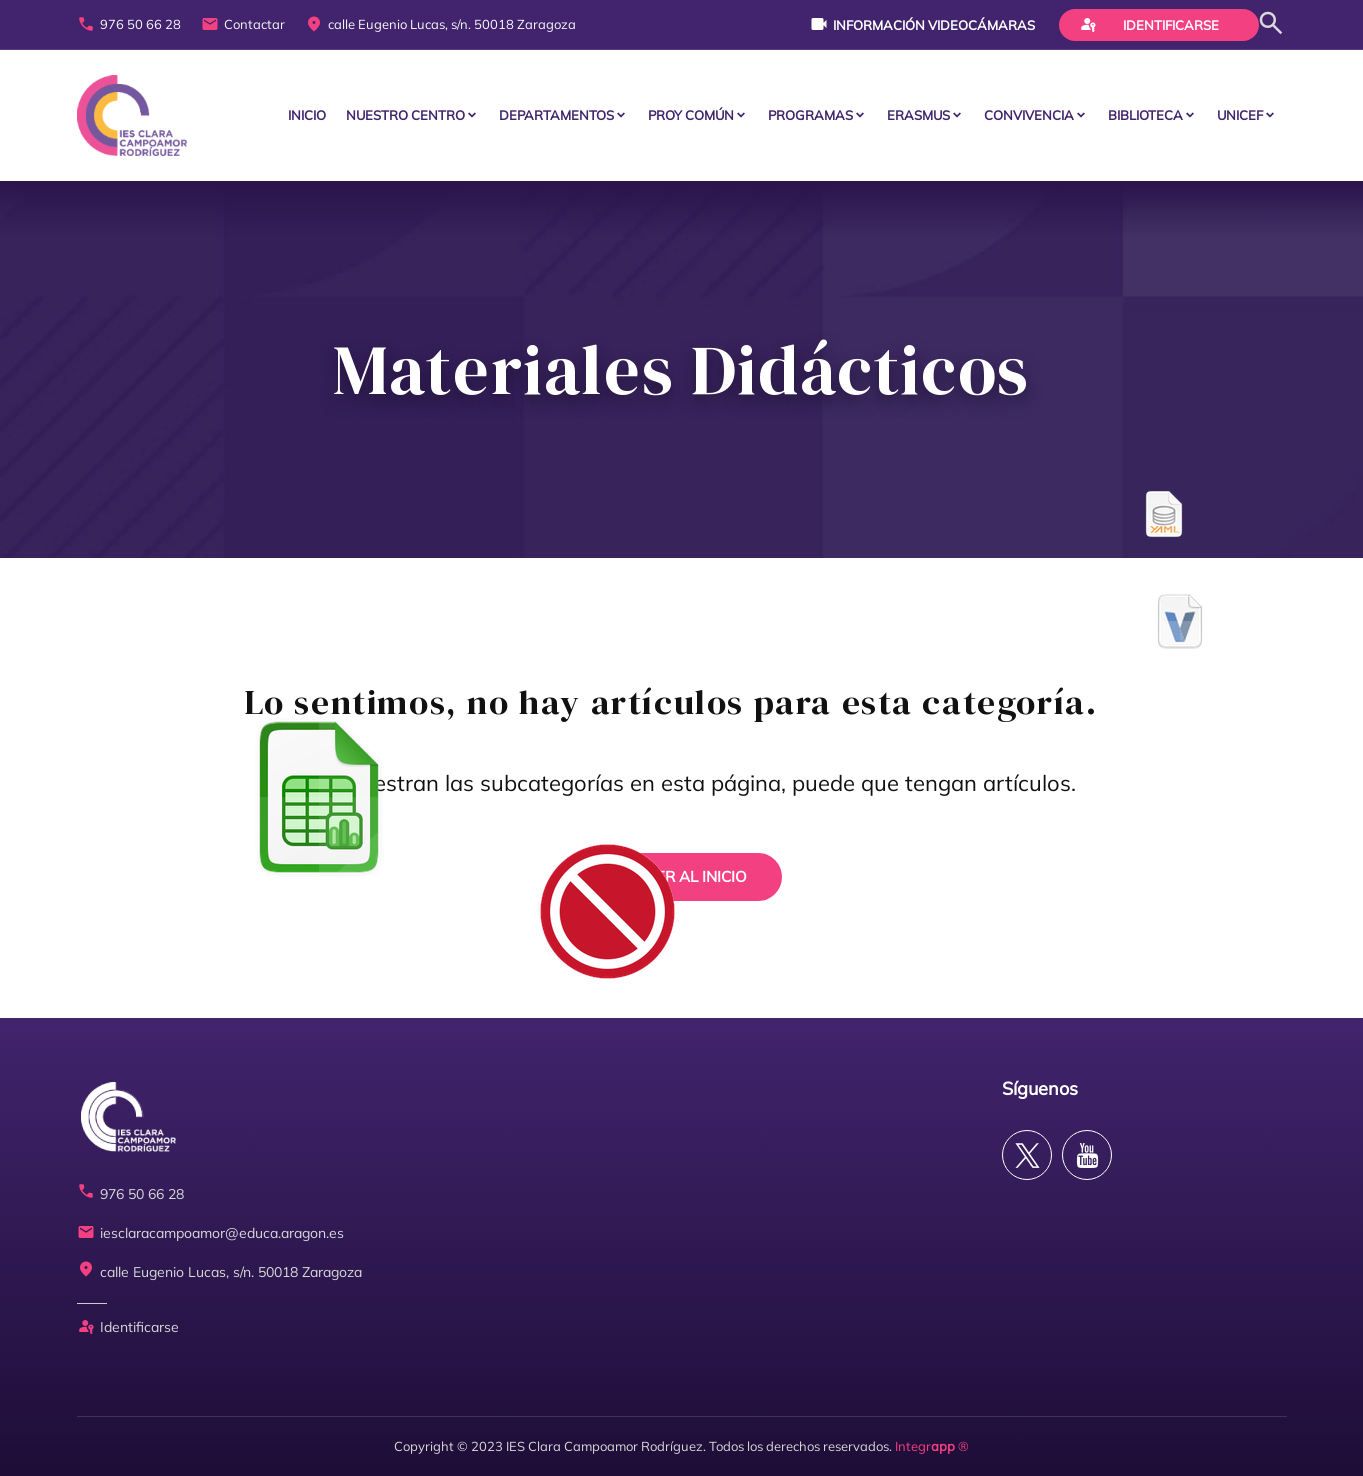  Describe the element at coordinates (1164, 514) in the screenshot. I see `a yaml configuration file` at that location.